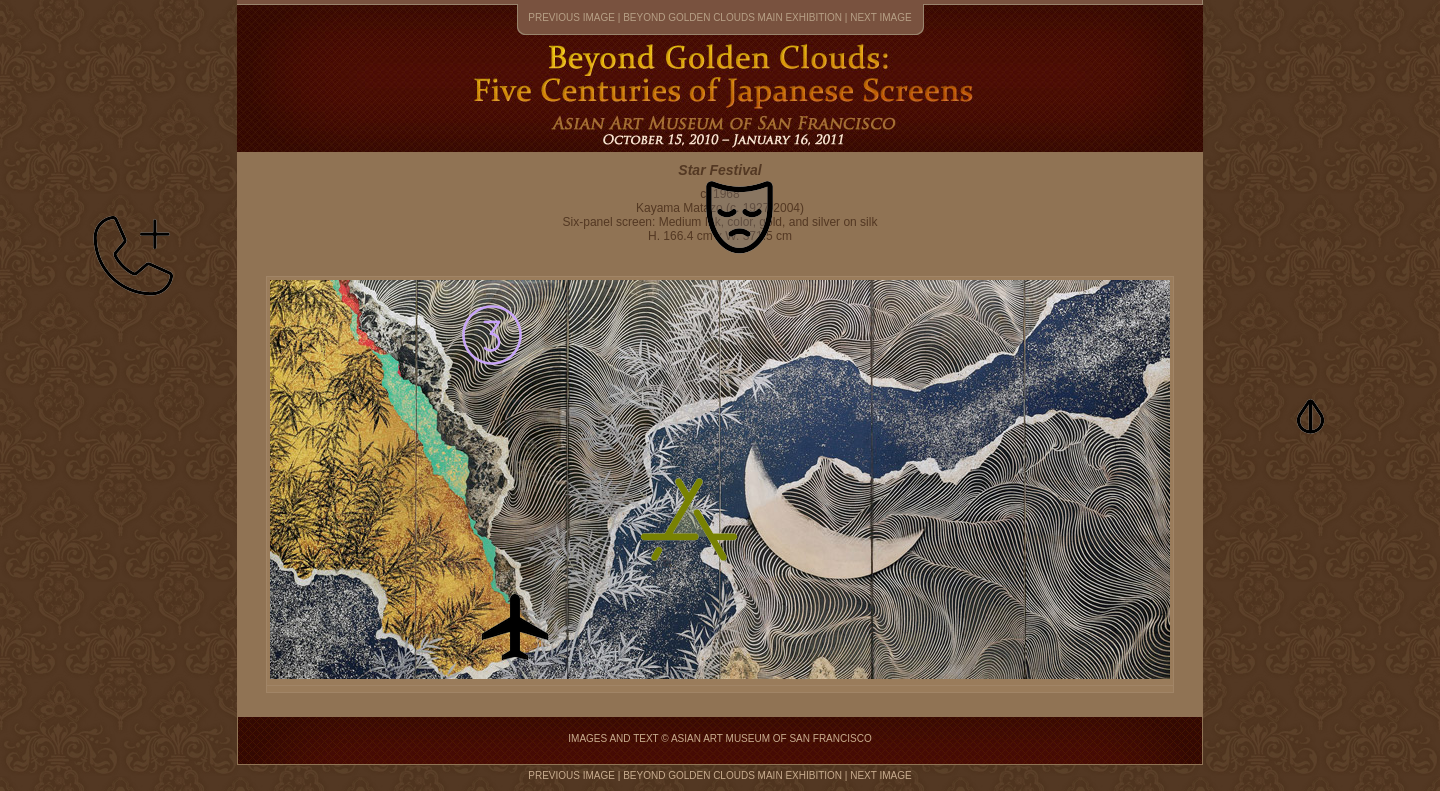 This screenshot has width=1440, height=791. What do you see at coordinates (739, 214) in the screenshot?
I see `indicates a sad or negative mood/emotion` at bounding box center [739, 214].